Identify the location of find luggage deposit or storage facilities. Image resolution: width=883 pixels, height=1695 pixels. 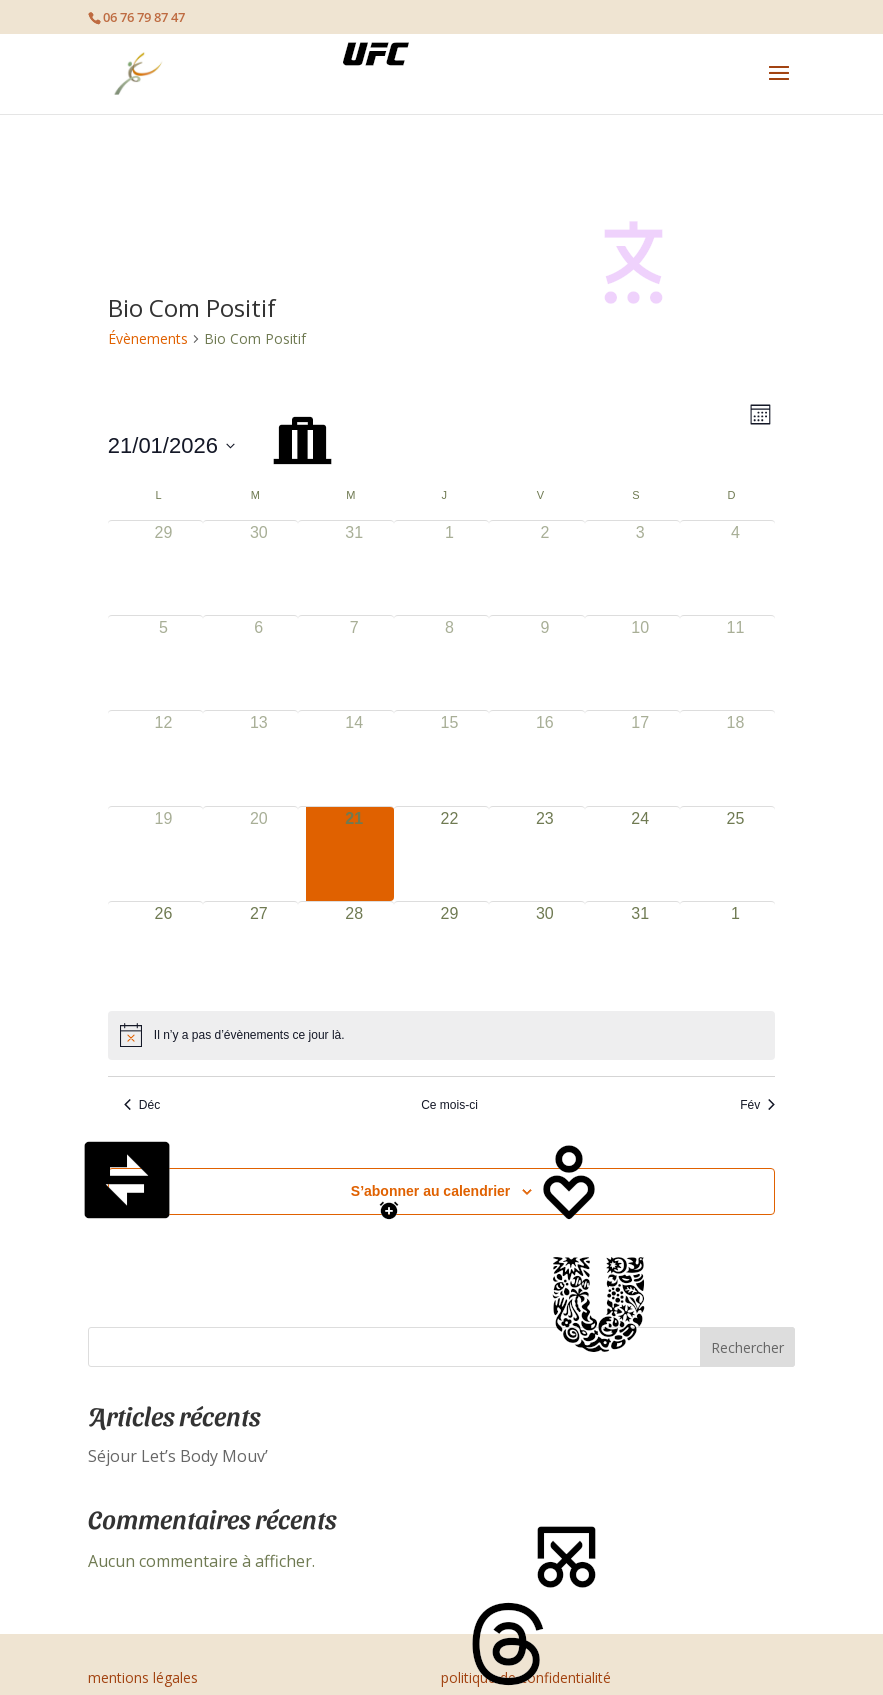
(302, 440).